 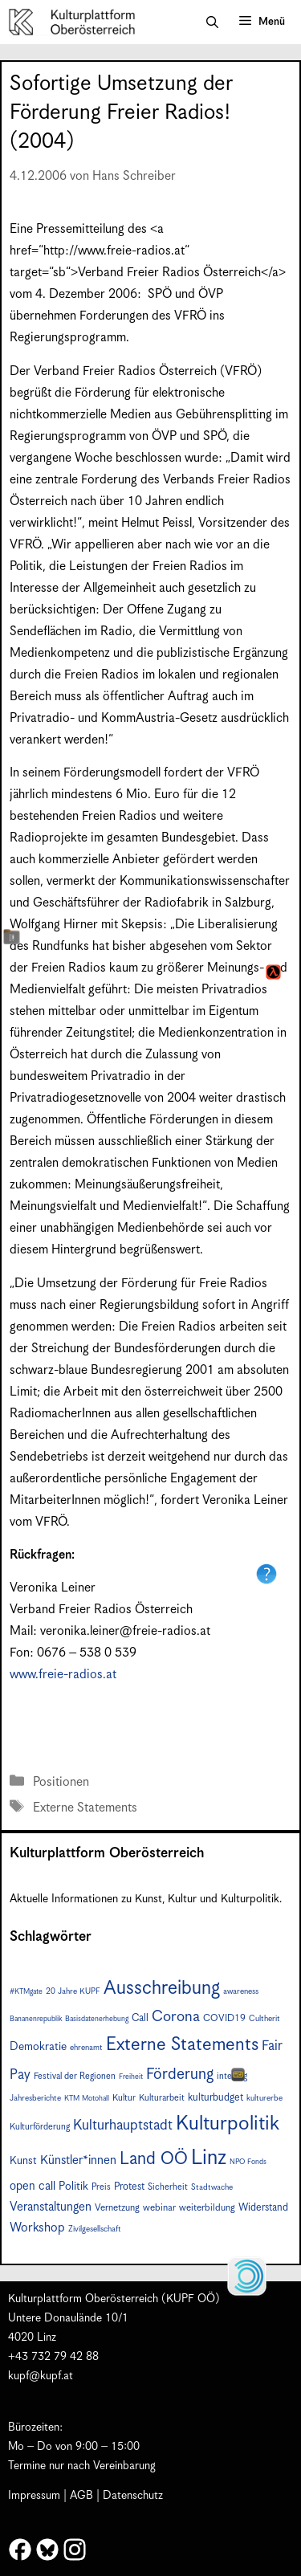 What do you see at coordinates (11, 936) in the screenshot?
I see `access document templates folder` at bounding box center [11, 936].